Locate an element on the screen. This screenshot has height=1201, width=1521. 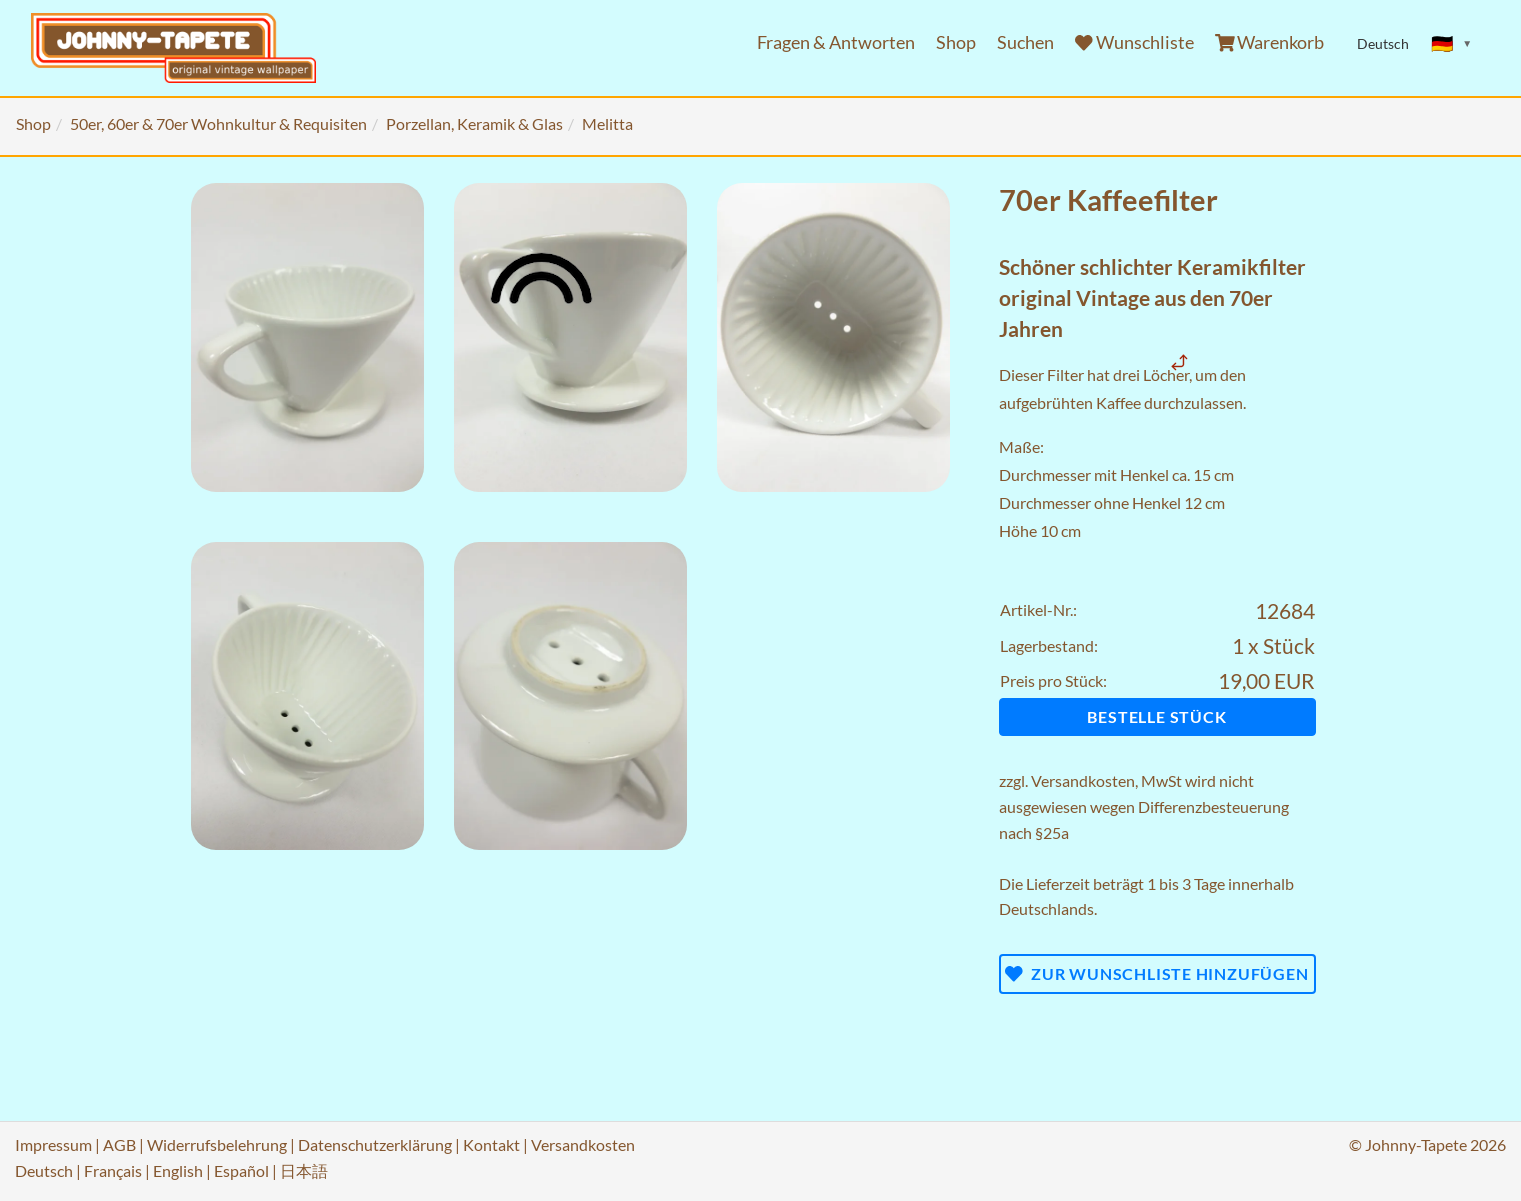
move content to upper left corner is located at coordinates (1179, 362).